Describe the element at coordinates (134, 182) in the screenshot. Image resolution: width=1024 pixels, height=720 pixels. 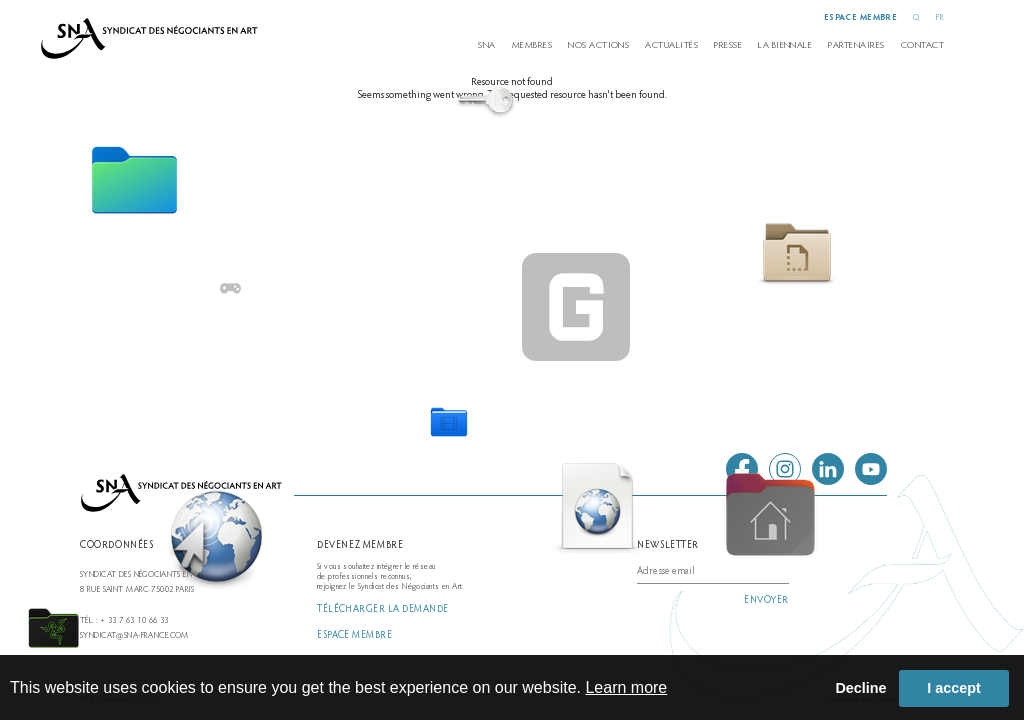
I see `open the color gradient settings folder` at that location.